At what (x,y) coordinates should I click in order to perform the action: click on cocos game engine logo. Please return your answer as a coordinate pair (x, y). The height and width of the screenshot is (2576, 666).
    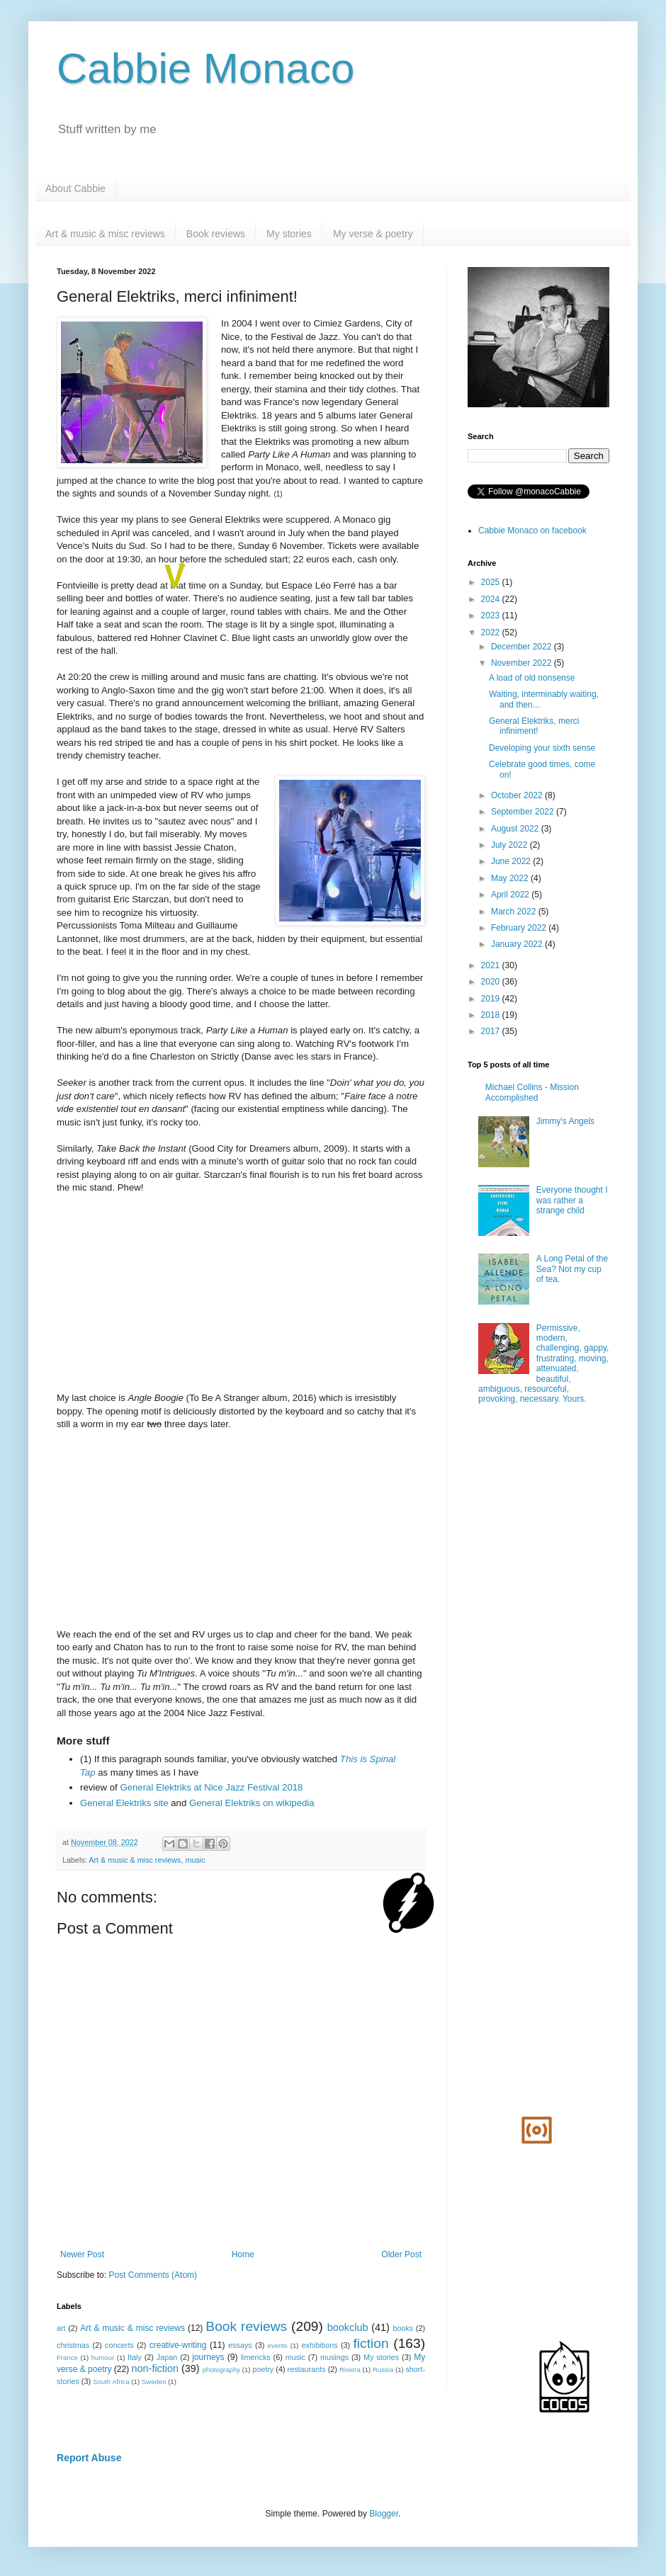
    Looking at the image, I should click on (564, 2376).